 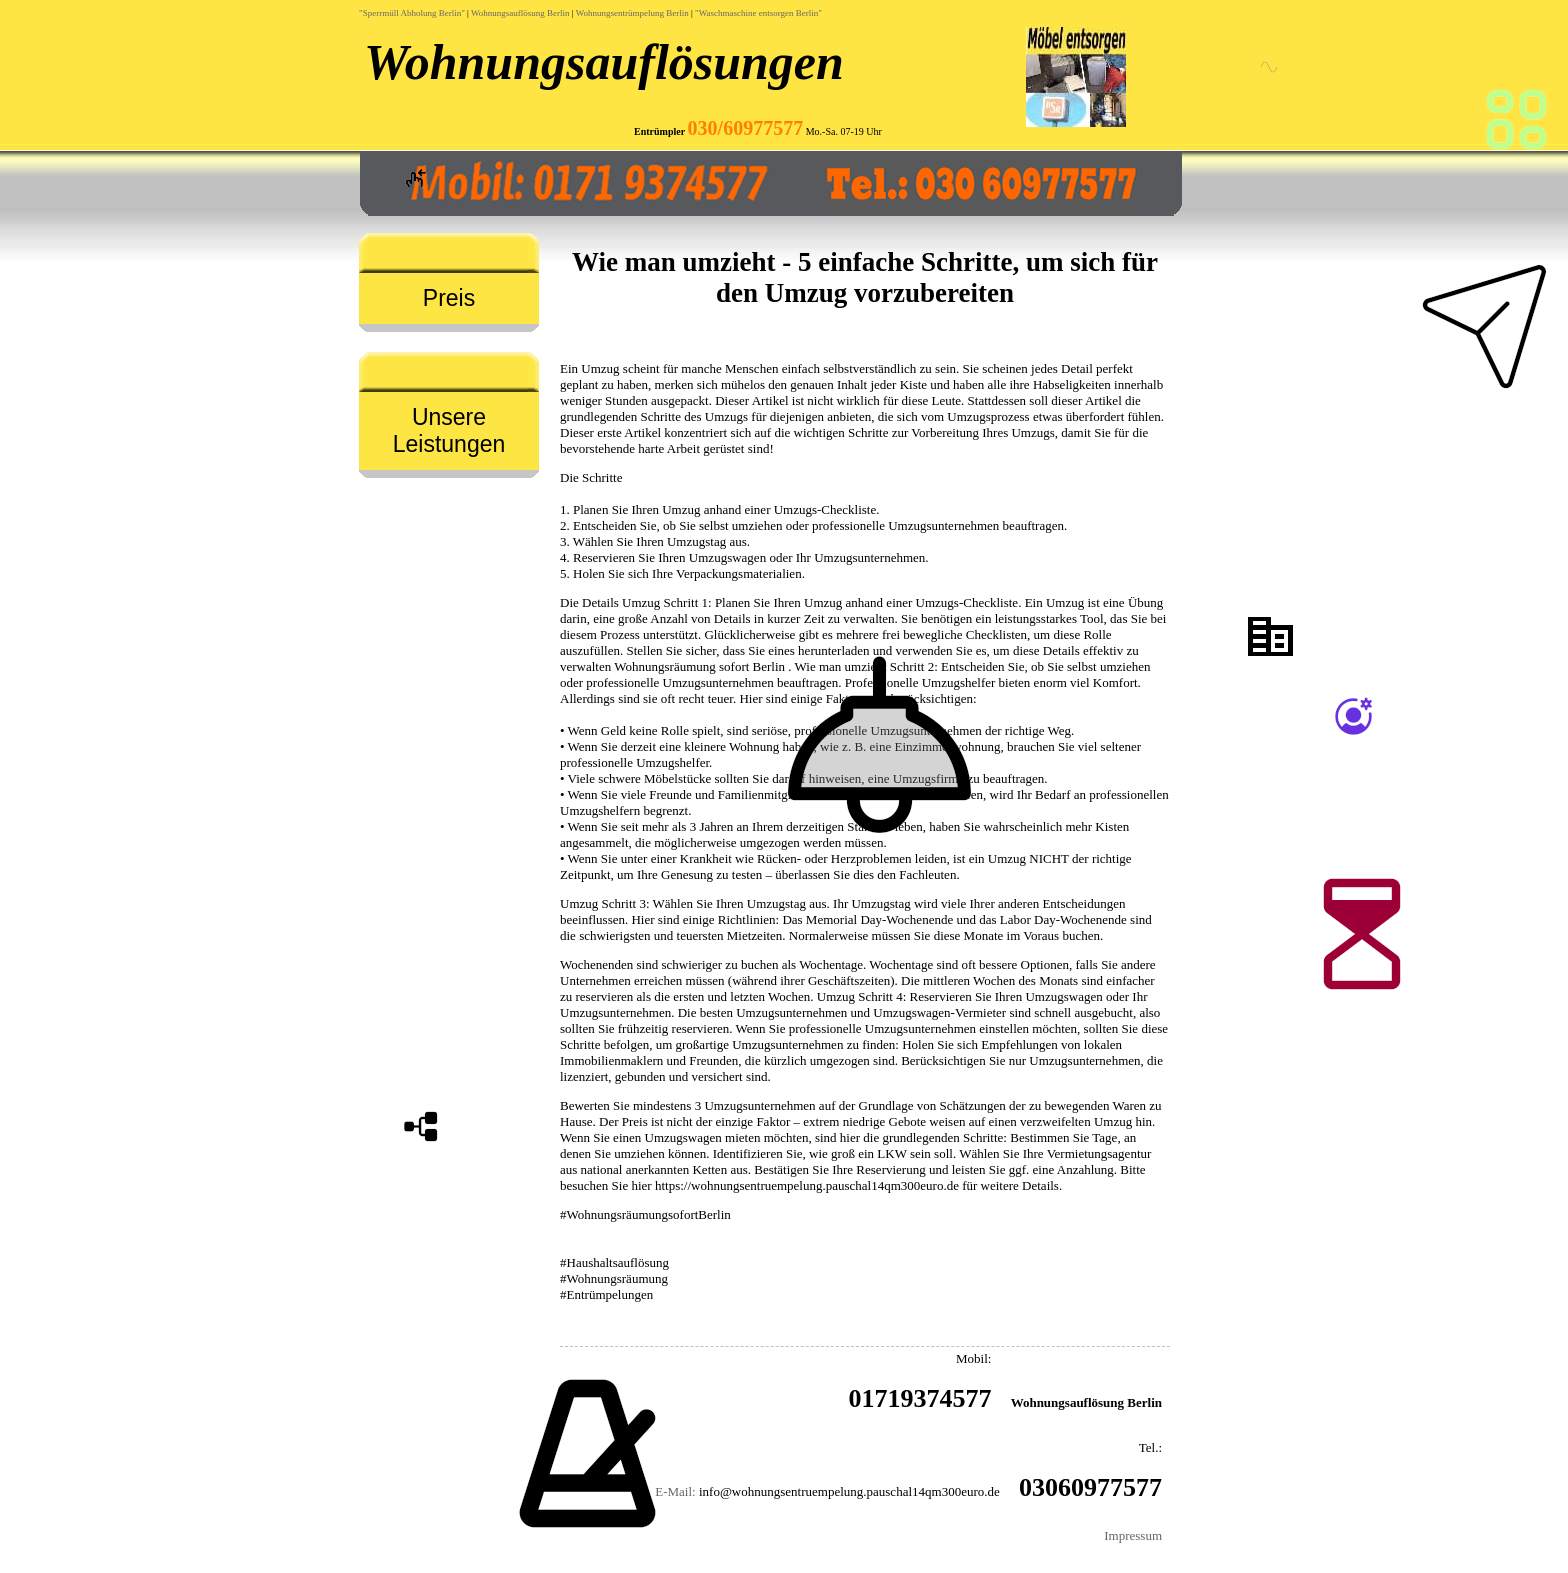 What do you see at coordinates (587, 1453) in the screenshot?
I see `adjust tempo or timing settings` at bounding box center [587, 1453].